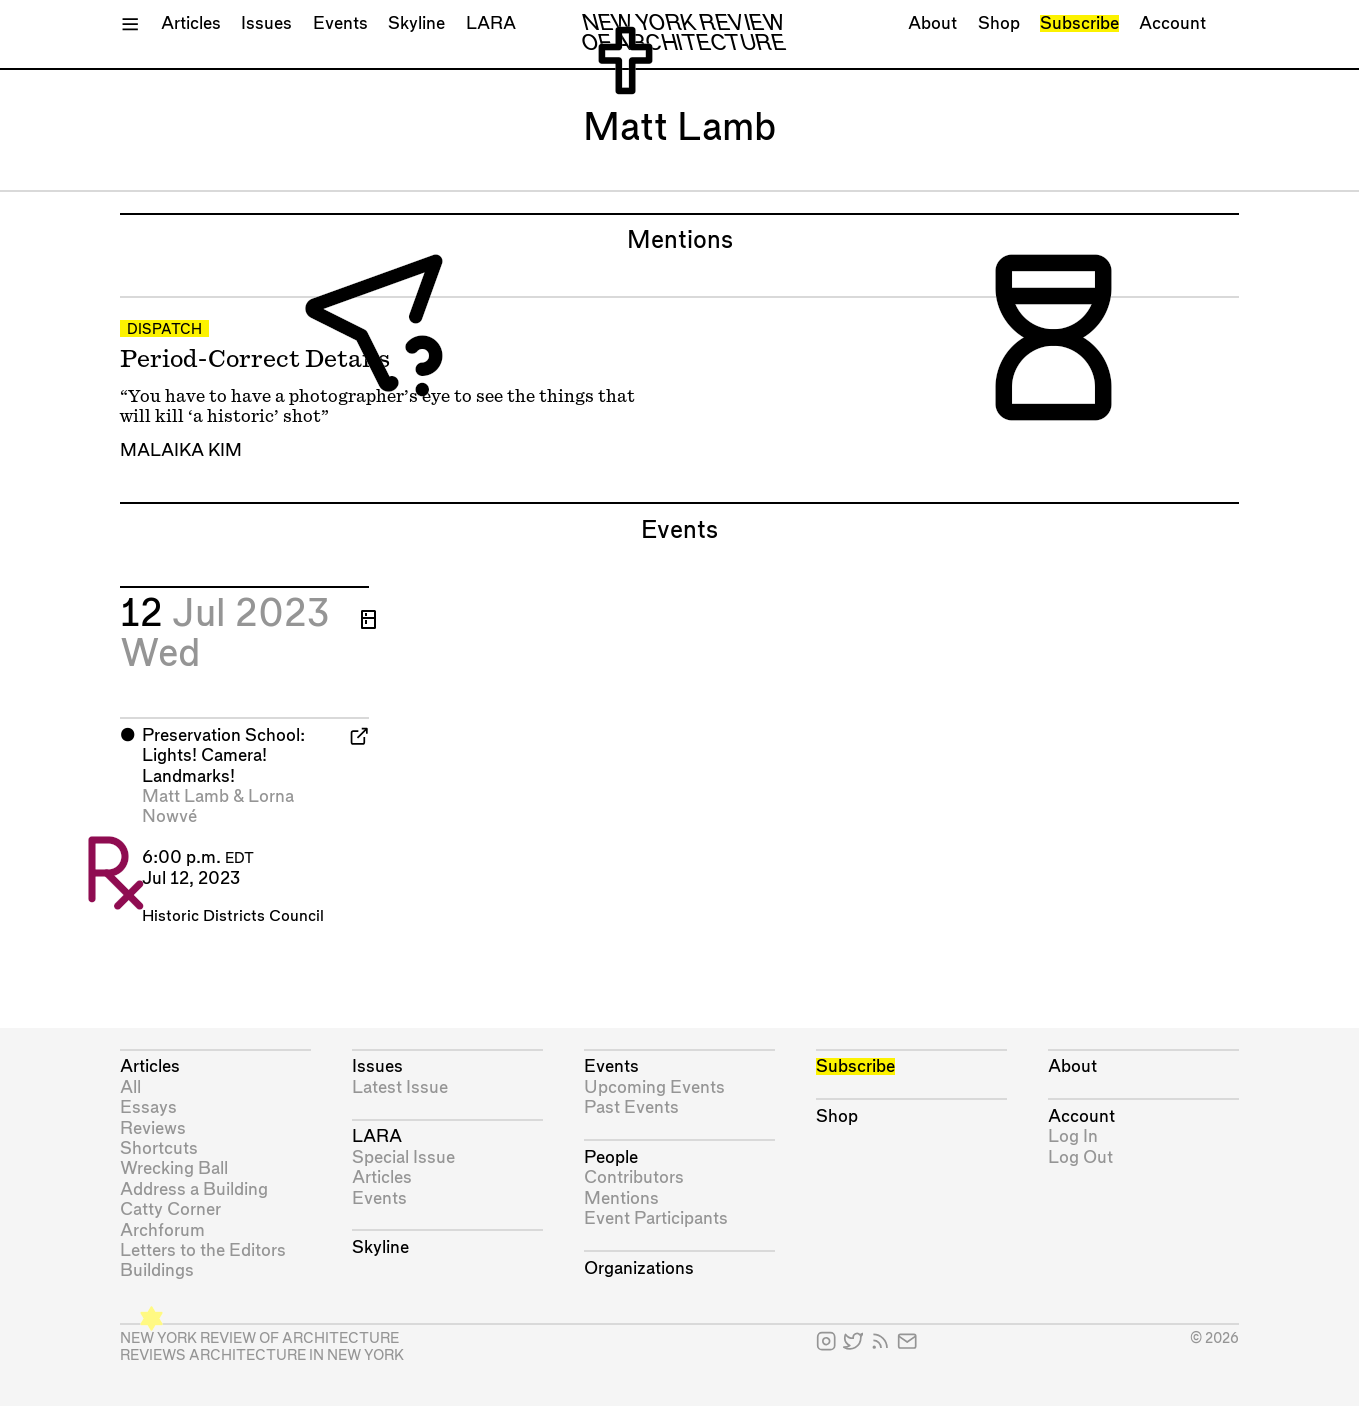 The image size is (1359, 1406). I want to click on unknown or unconfirmed location, so click(375, 322).